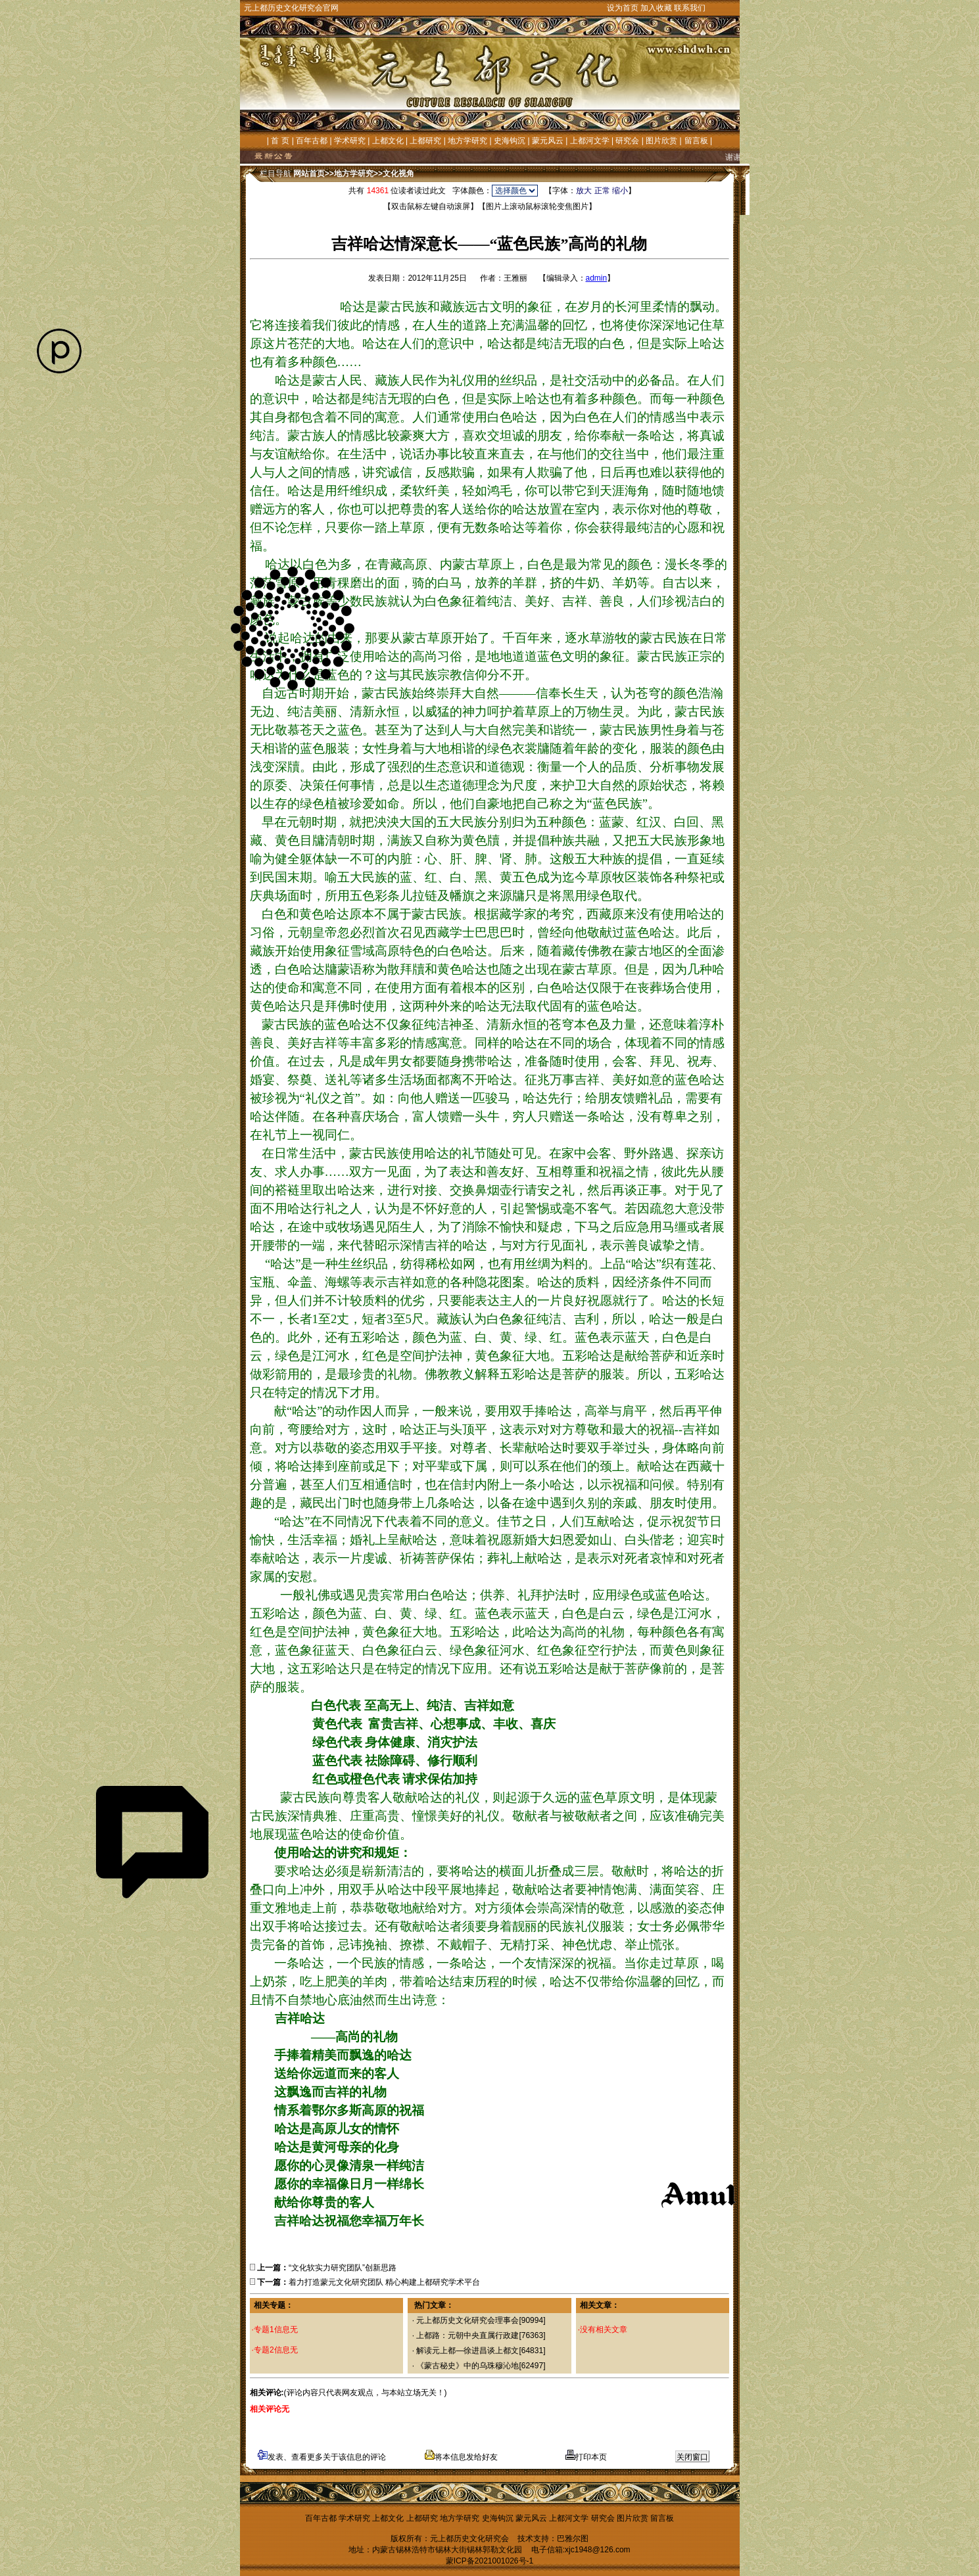  I want to click on planet logo, so click(59, 351).